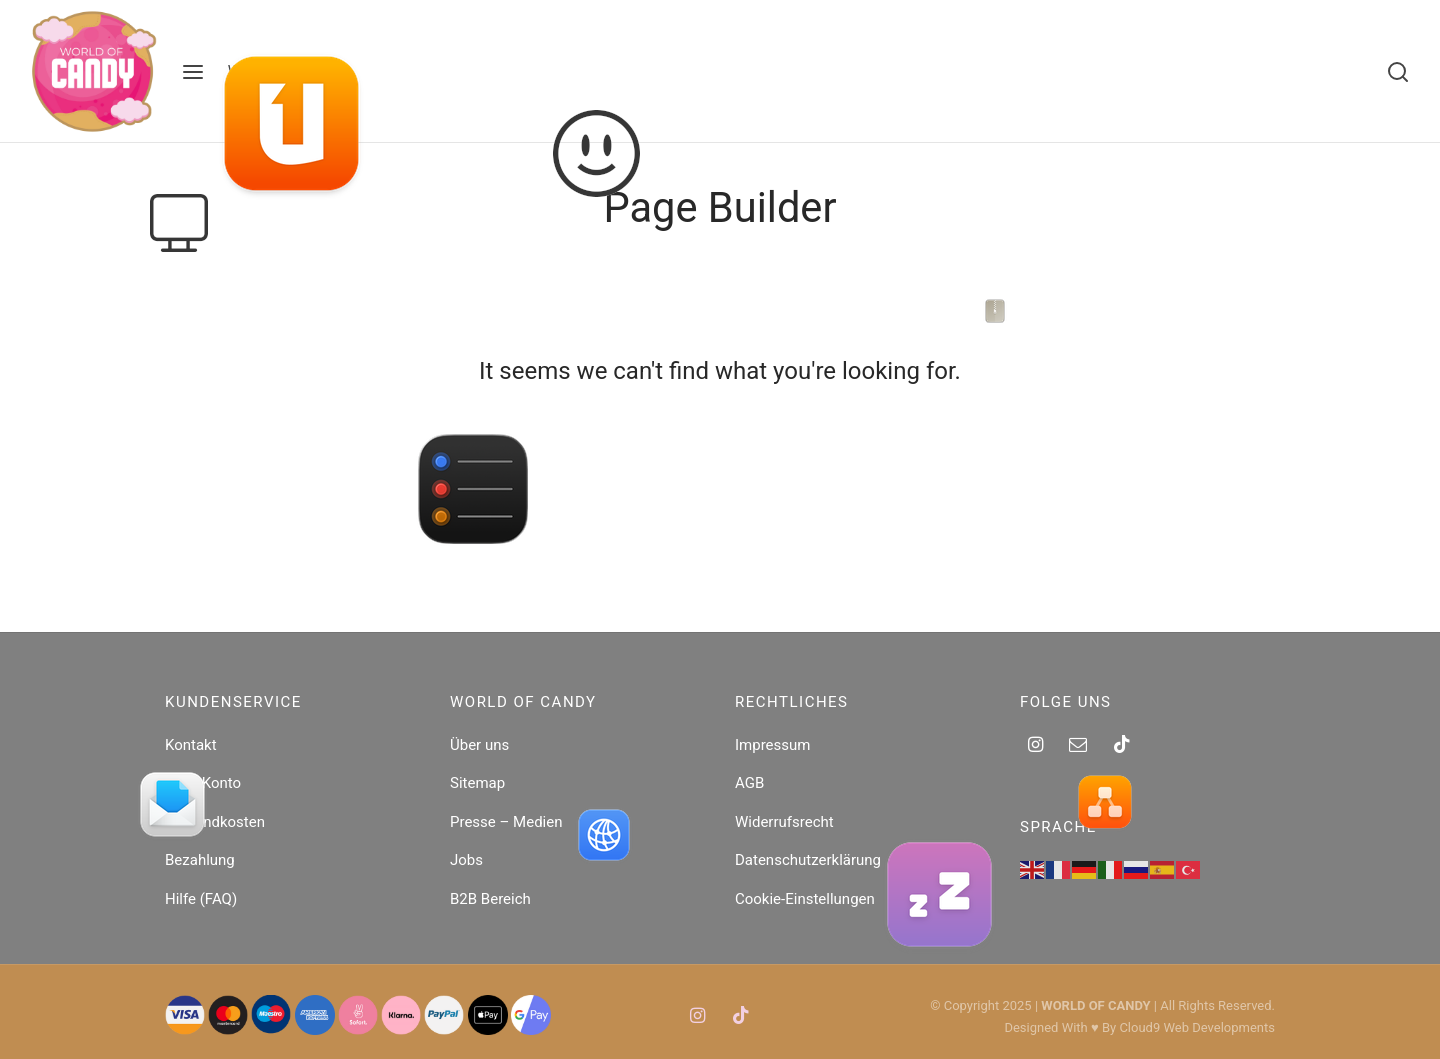  What do you see at coordinates (596, 153) in the screenshot?
I see `access people and smiley emoji category` at bounding box center [596, 153].